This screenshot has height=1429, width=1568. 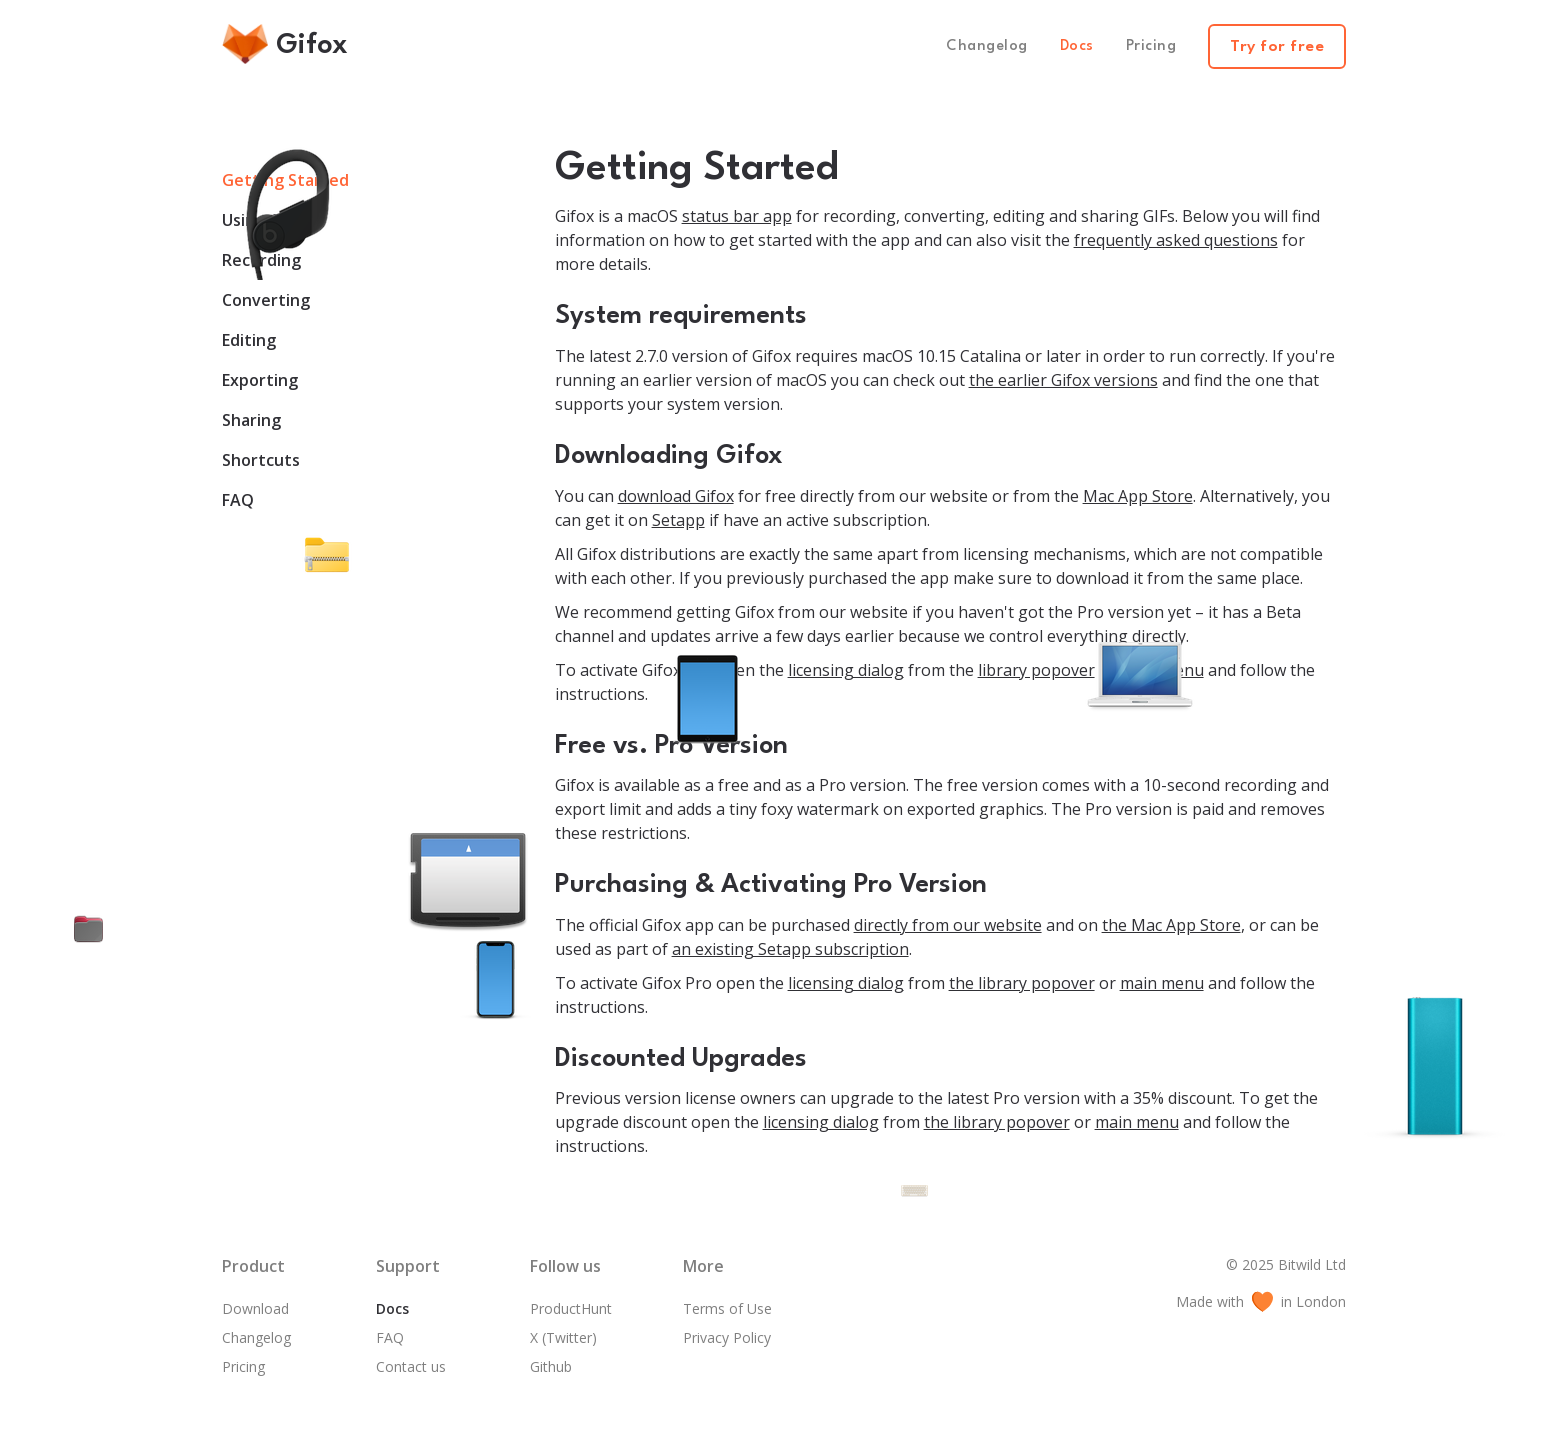 I want to click on iPad device connected to this computer, so click(x=707, y=699).